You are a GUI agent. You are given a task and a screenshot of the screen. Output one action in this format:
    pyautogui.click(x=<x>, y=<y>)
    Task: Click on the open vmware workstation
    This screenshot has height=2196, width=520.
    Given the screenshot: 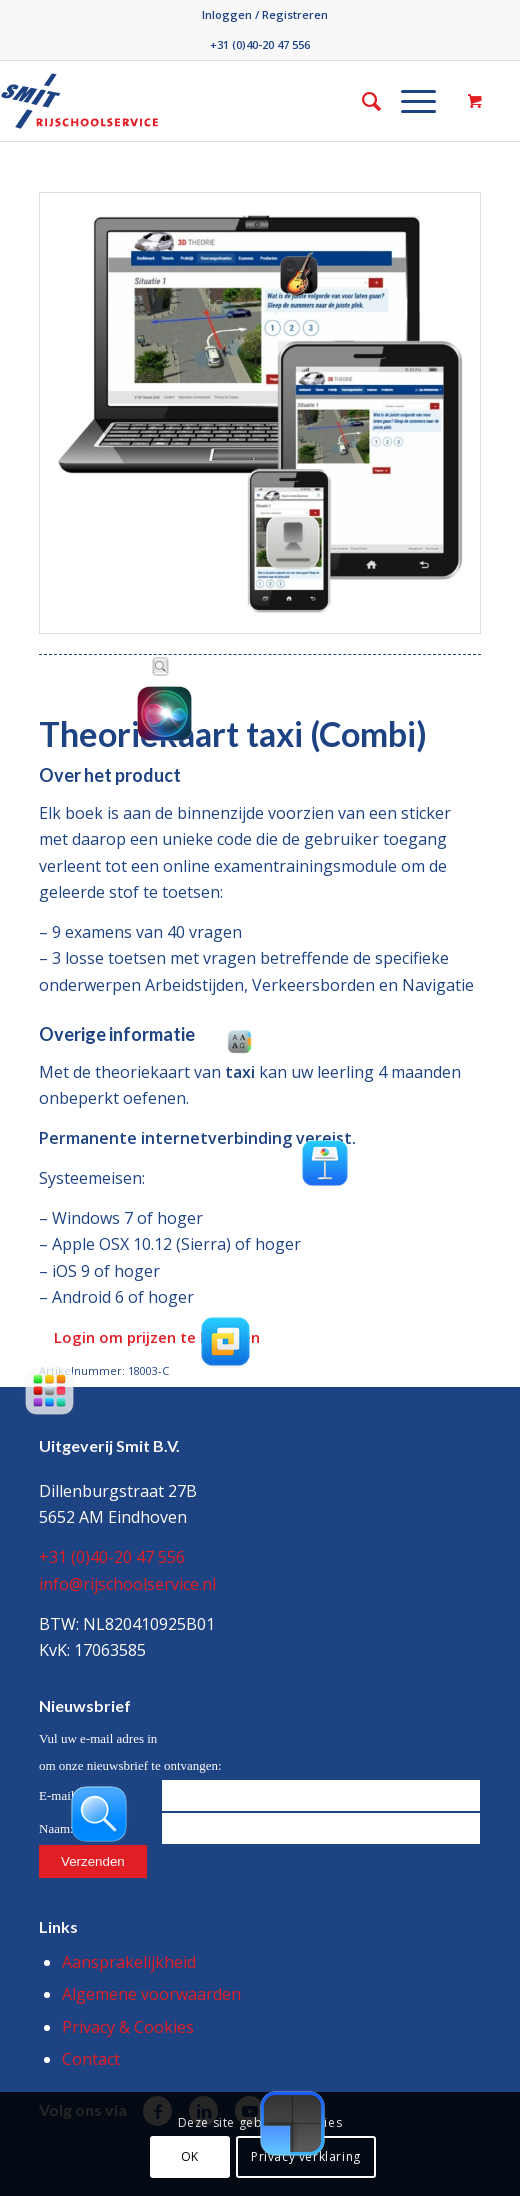 What is the action you would take?
    pyautogui.click(x=225, y=1341)
    